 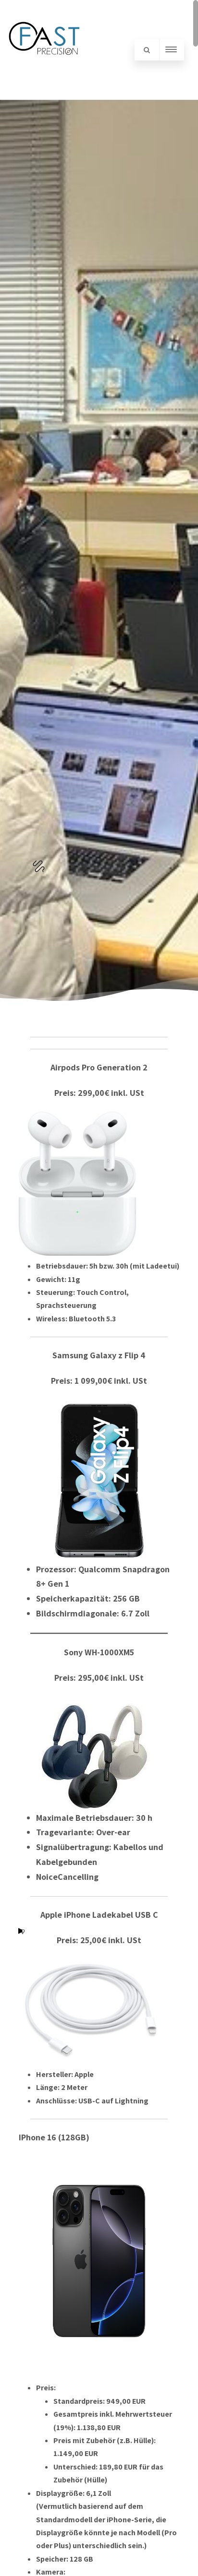 I want to click on make an announcement or broadcast, so click(x=21, y=1931).